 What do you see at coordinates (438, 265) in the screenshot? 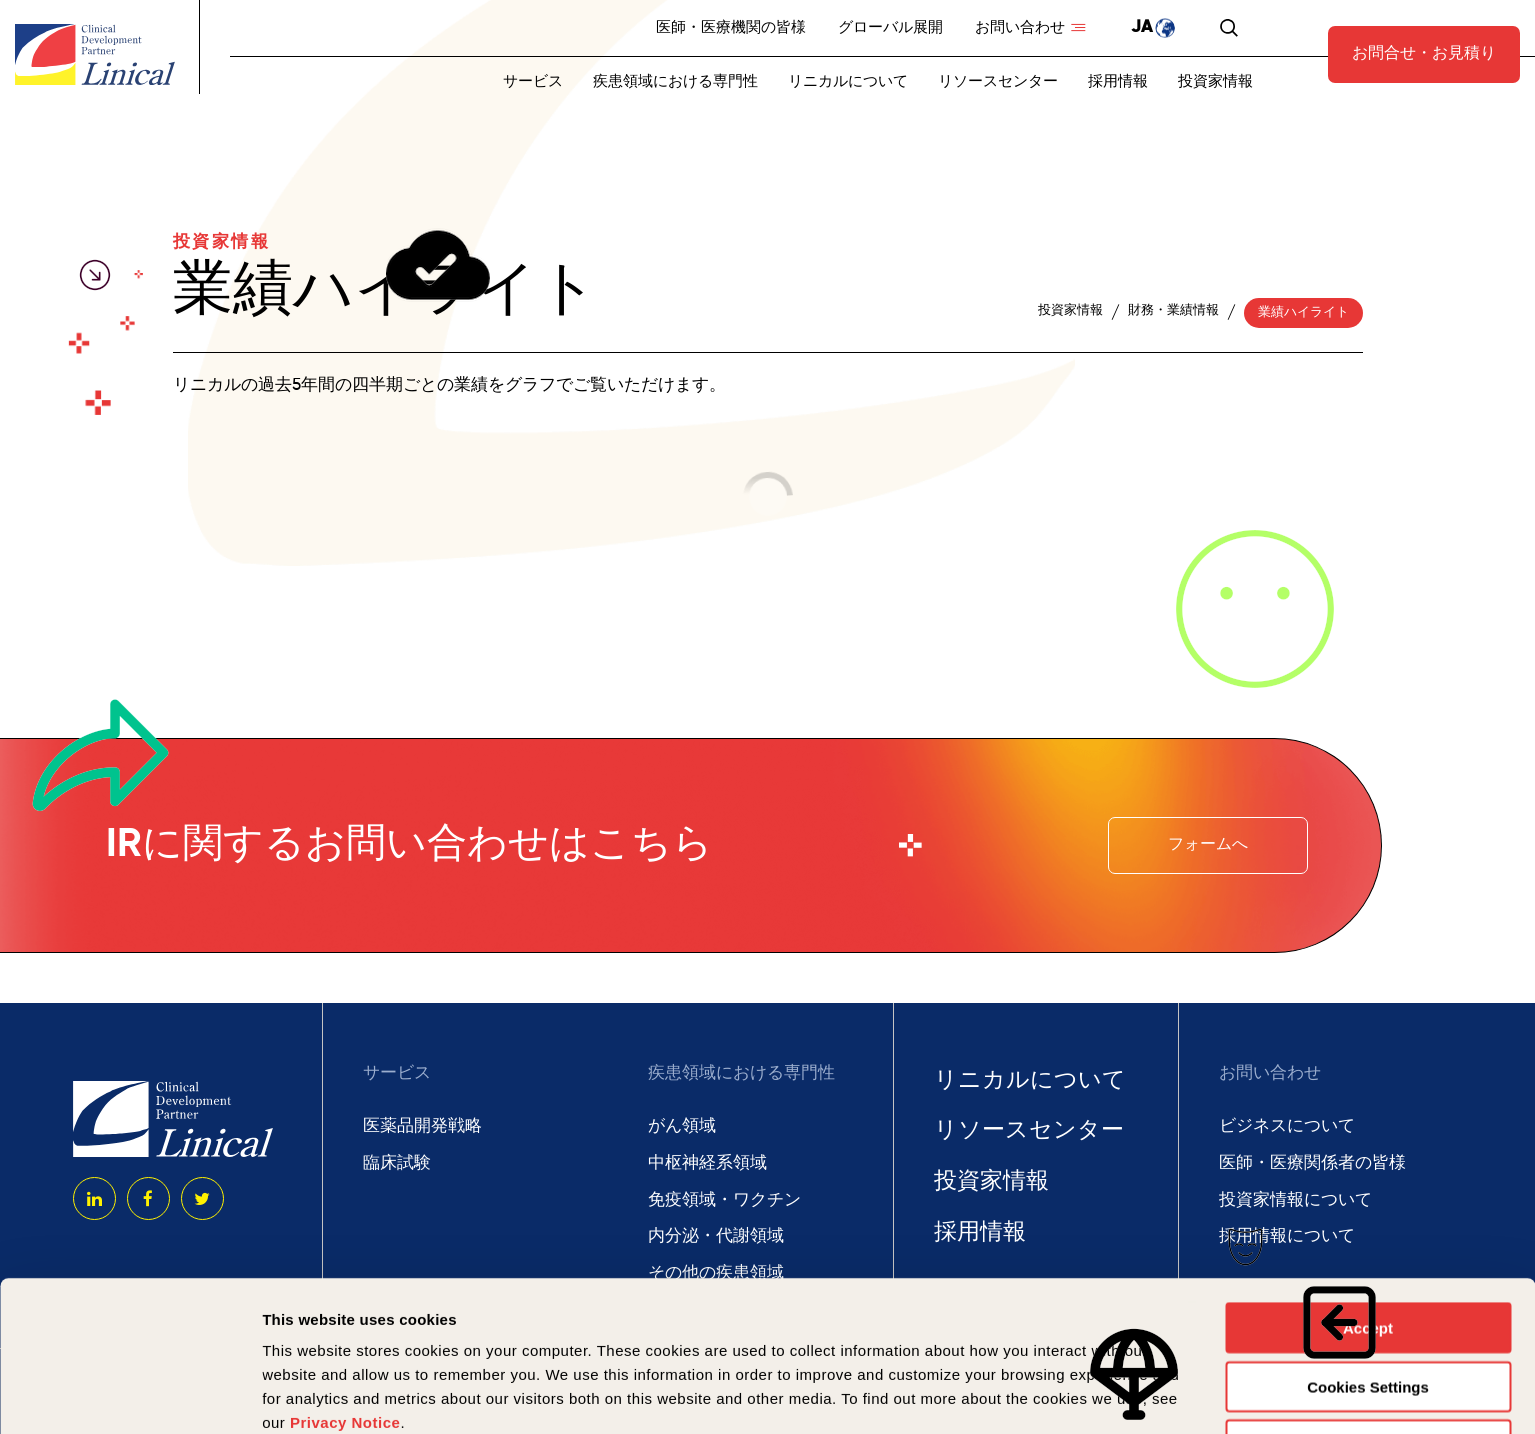
I see `file successfully uploaded to cloud` at bounding box center [438, 265].